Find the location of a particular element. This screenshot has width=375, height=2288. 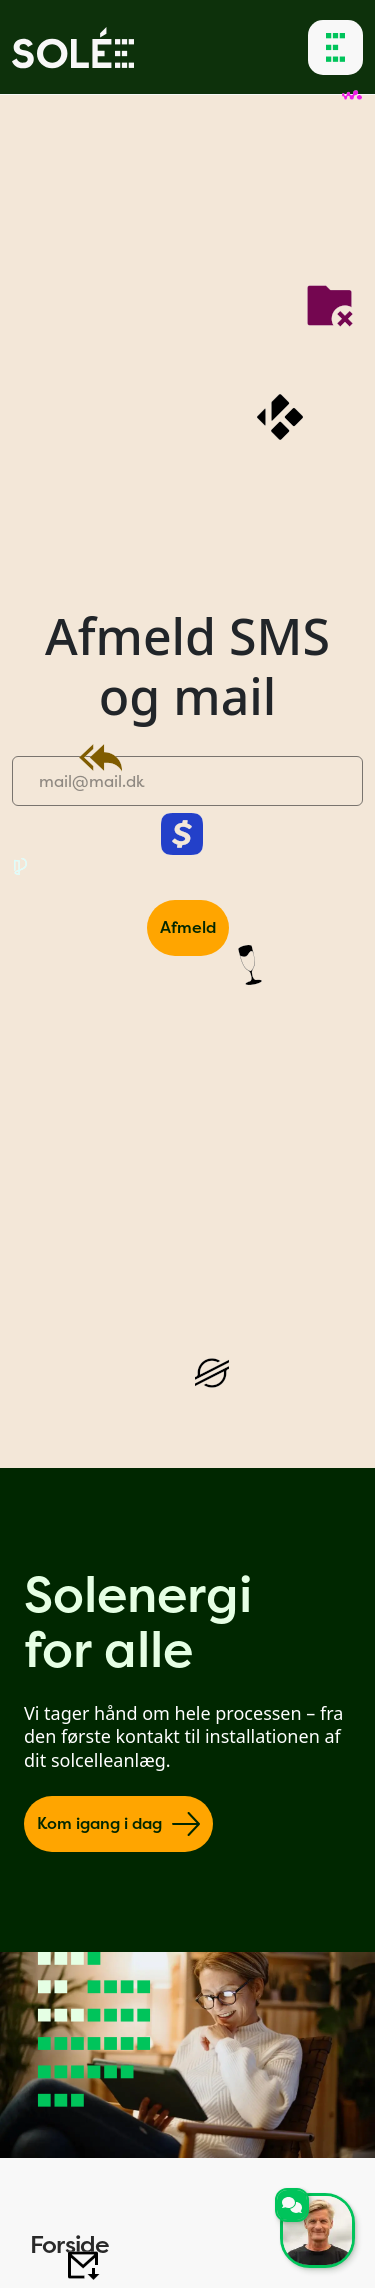

open kodi media center app is located at coordinates (280, 417).